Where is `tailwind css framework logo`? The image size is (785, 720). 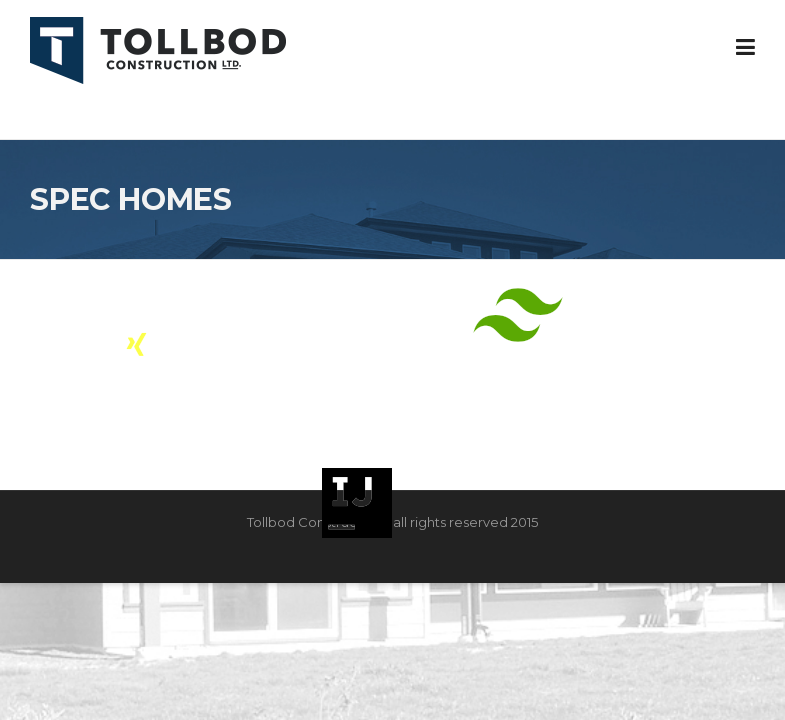 tailwind css framework logo is located at coordinates (518, 315).